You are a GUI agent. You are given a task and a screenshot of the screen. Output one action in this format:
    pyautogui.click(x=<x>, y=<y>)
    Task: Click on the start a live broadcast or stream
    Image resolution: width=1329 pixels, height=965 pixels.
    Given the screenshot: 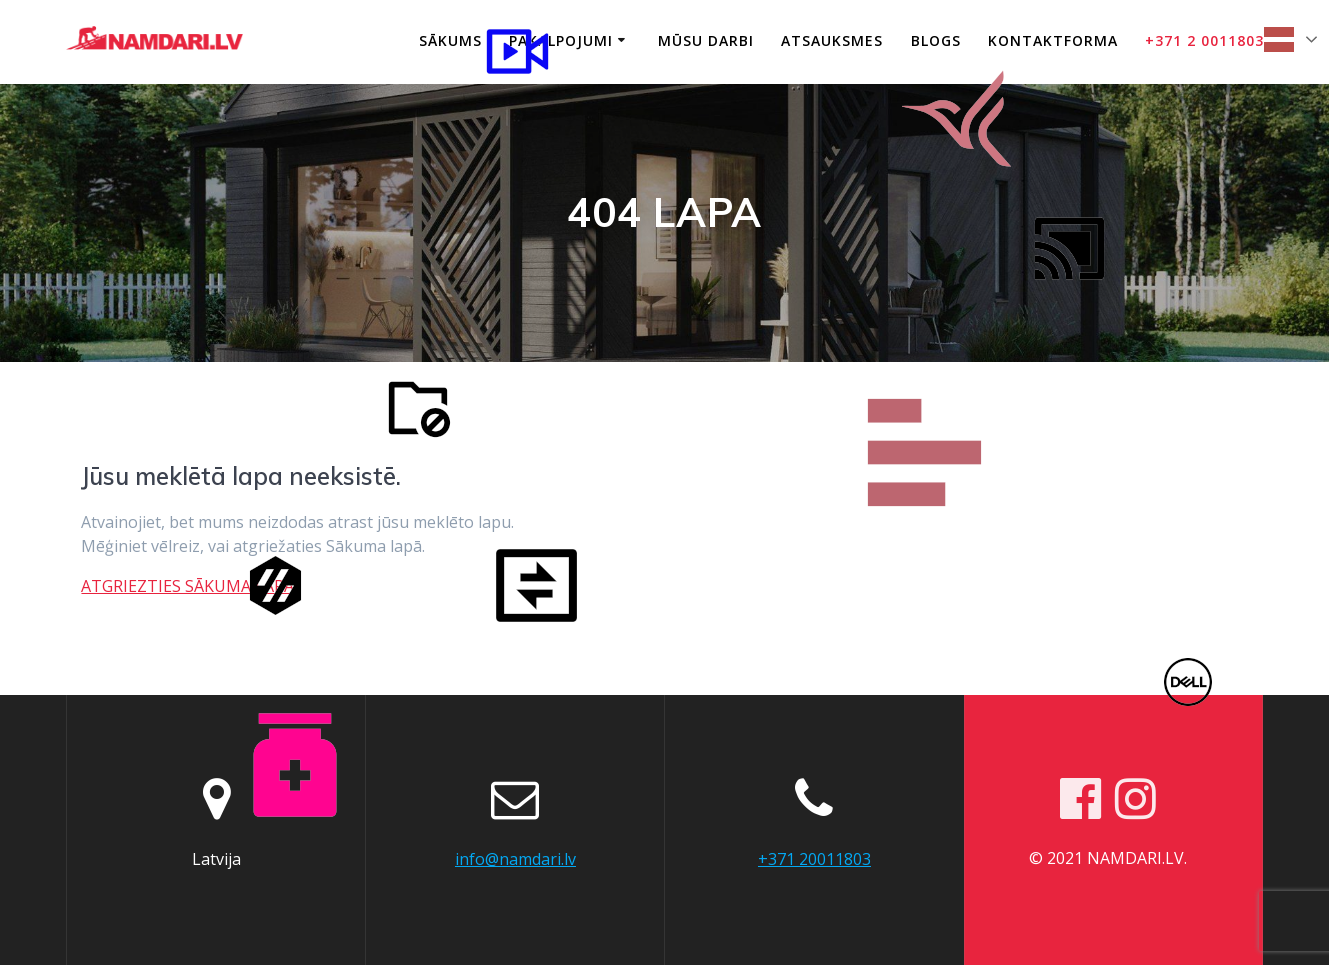 What is the action you would take?
    pyautogui.click(x=517, y=51)
    